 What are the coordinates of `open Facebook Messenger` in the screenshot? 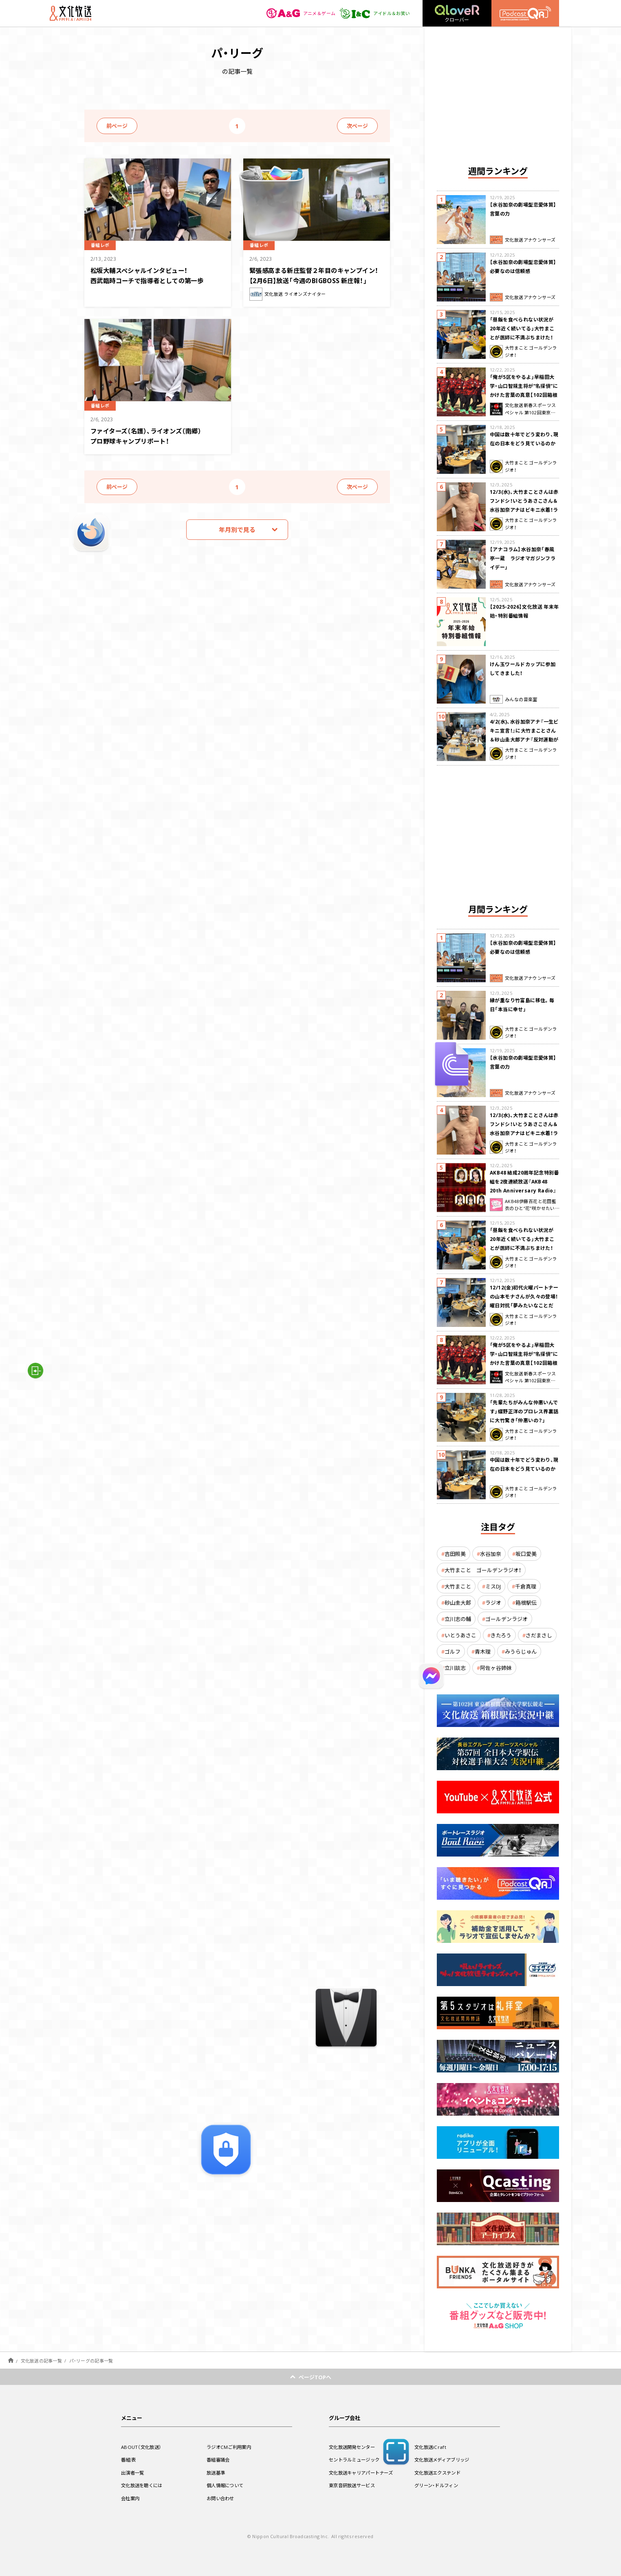 It's located at (431, 1676).